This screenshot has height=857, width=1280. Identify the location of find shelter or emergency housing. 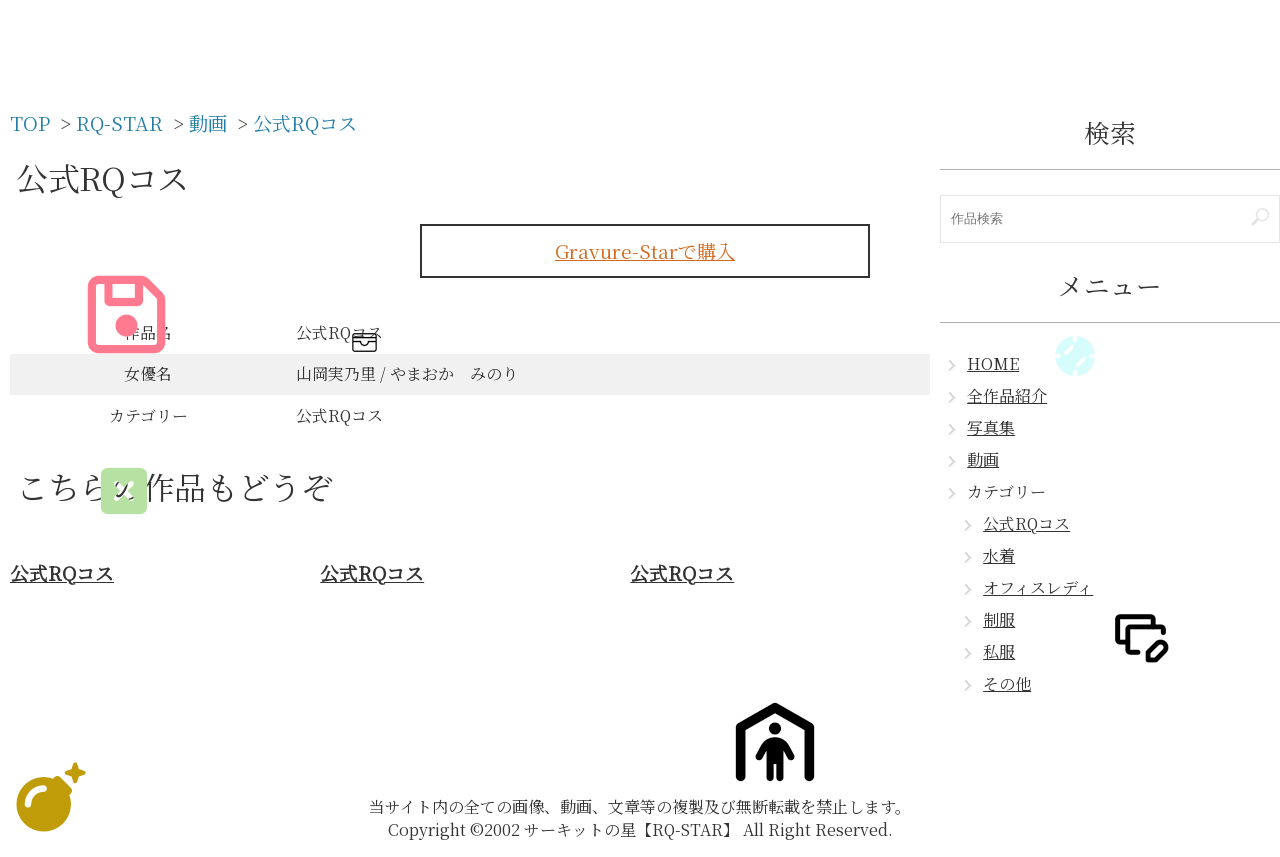
(775, 742).